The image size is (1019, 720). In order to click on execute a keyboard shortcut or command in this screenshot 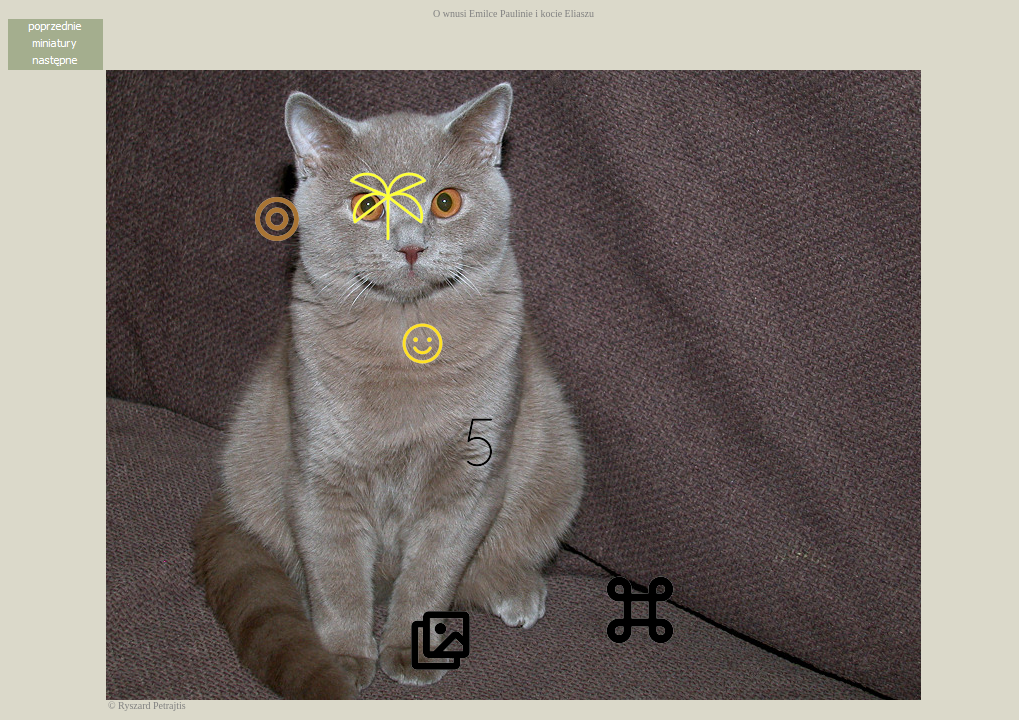, I will do `click(640, 610)`.